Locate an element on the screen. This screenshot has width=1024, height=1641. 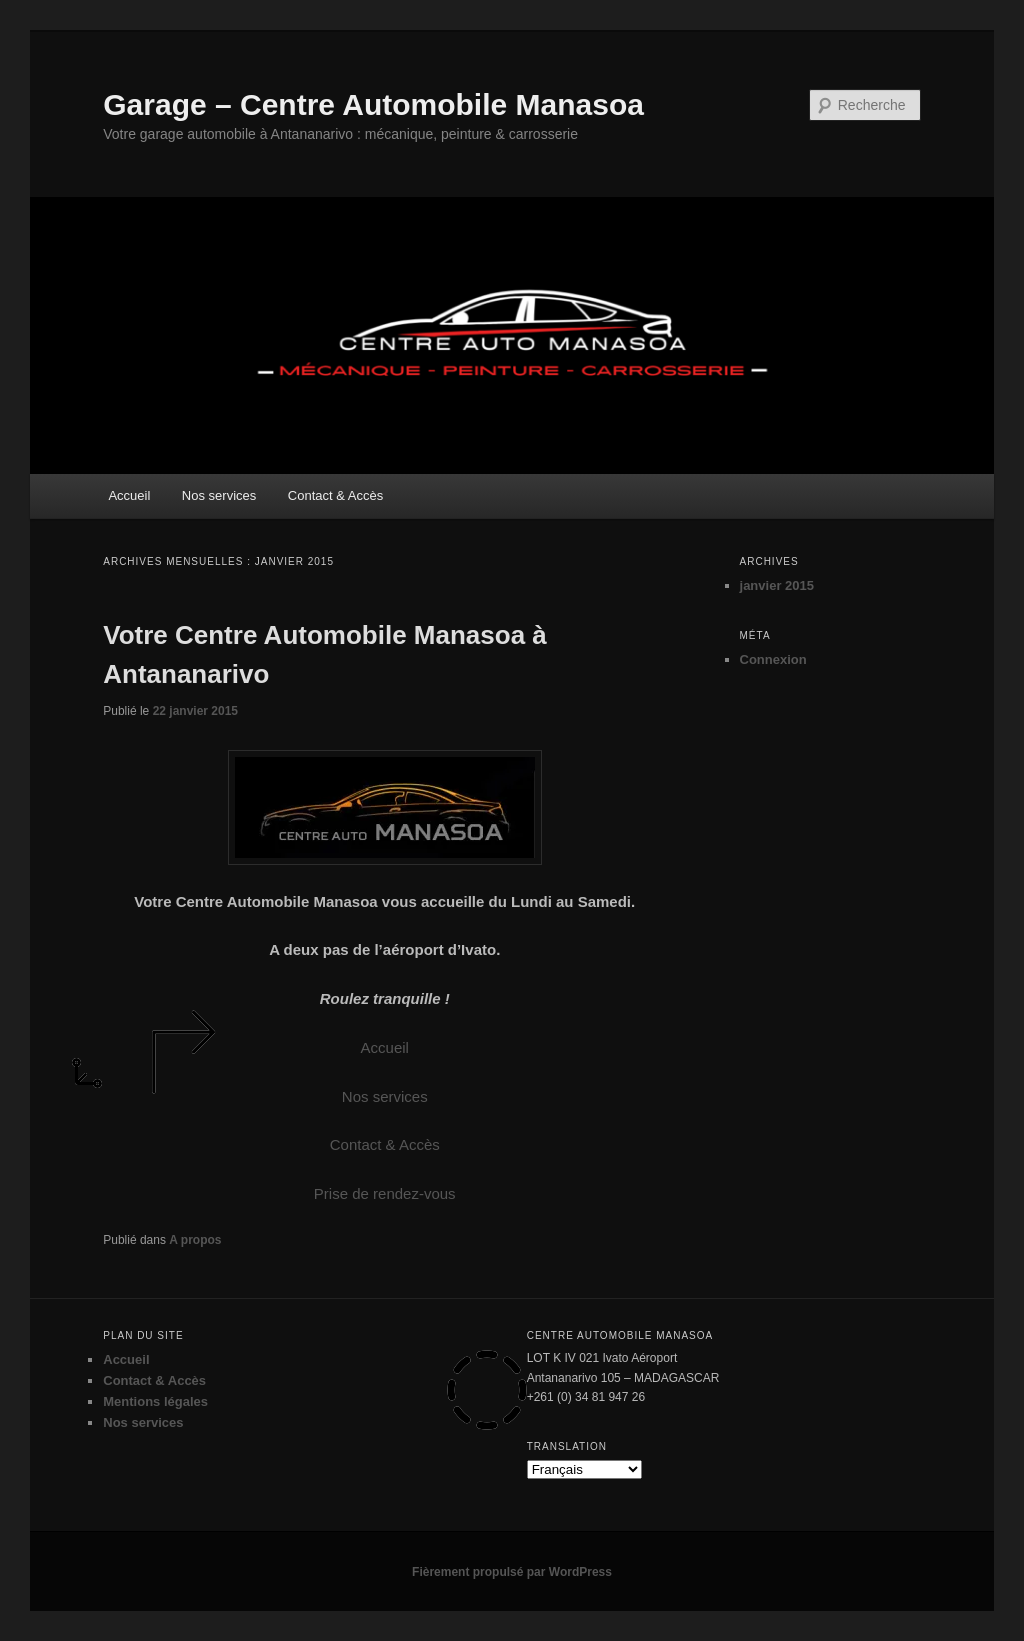
adjust 3d scale or dimensions is located at coordinates (87, 1073).